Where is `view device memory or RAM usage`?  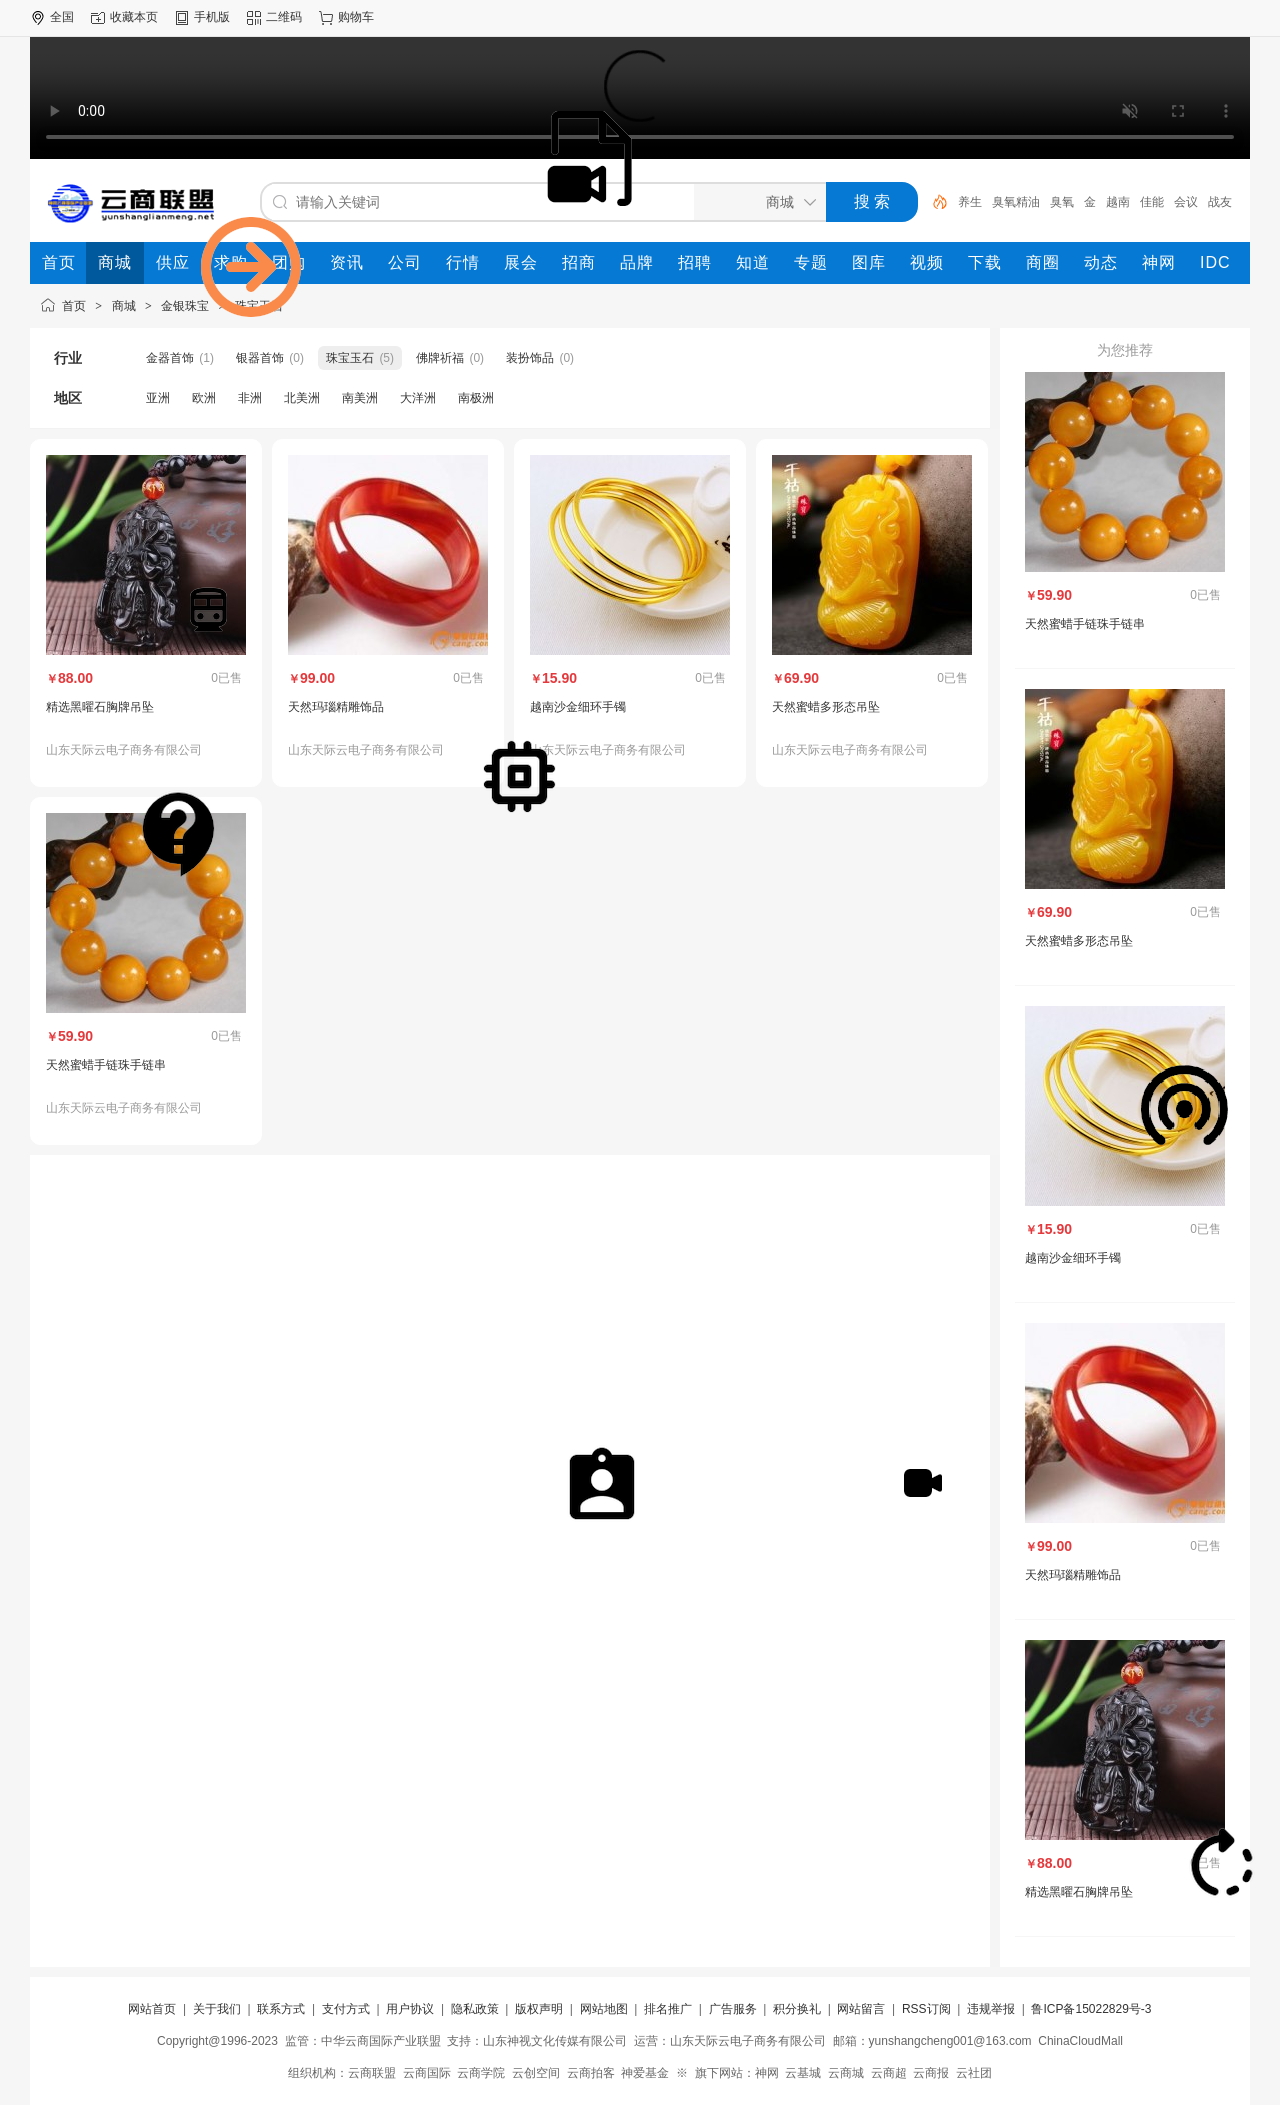 view device memory or RAM usage is located at coordinates (519, 776).